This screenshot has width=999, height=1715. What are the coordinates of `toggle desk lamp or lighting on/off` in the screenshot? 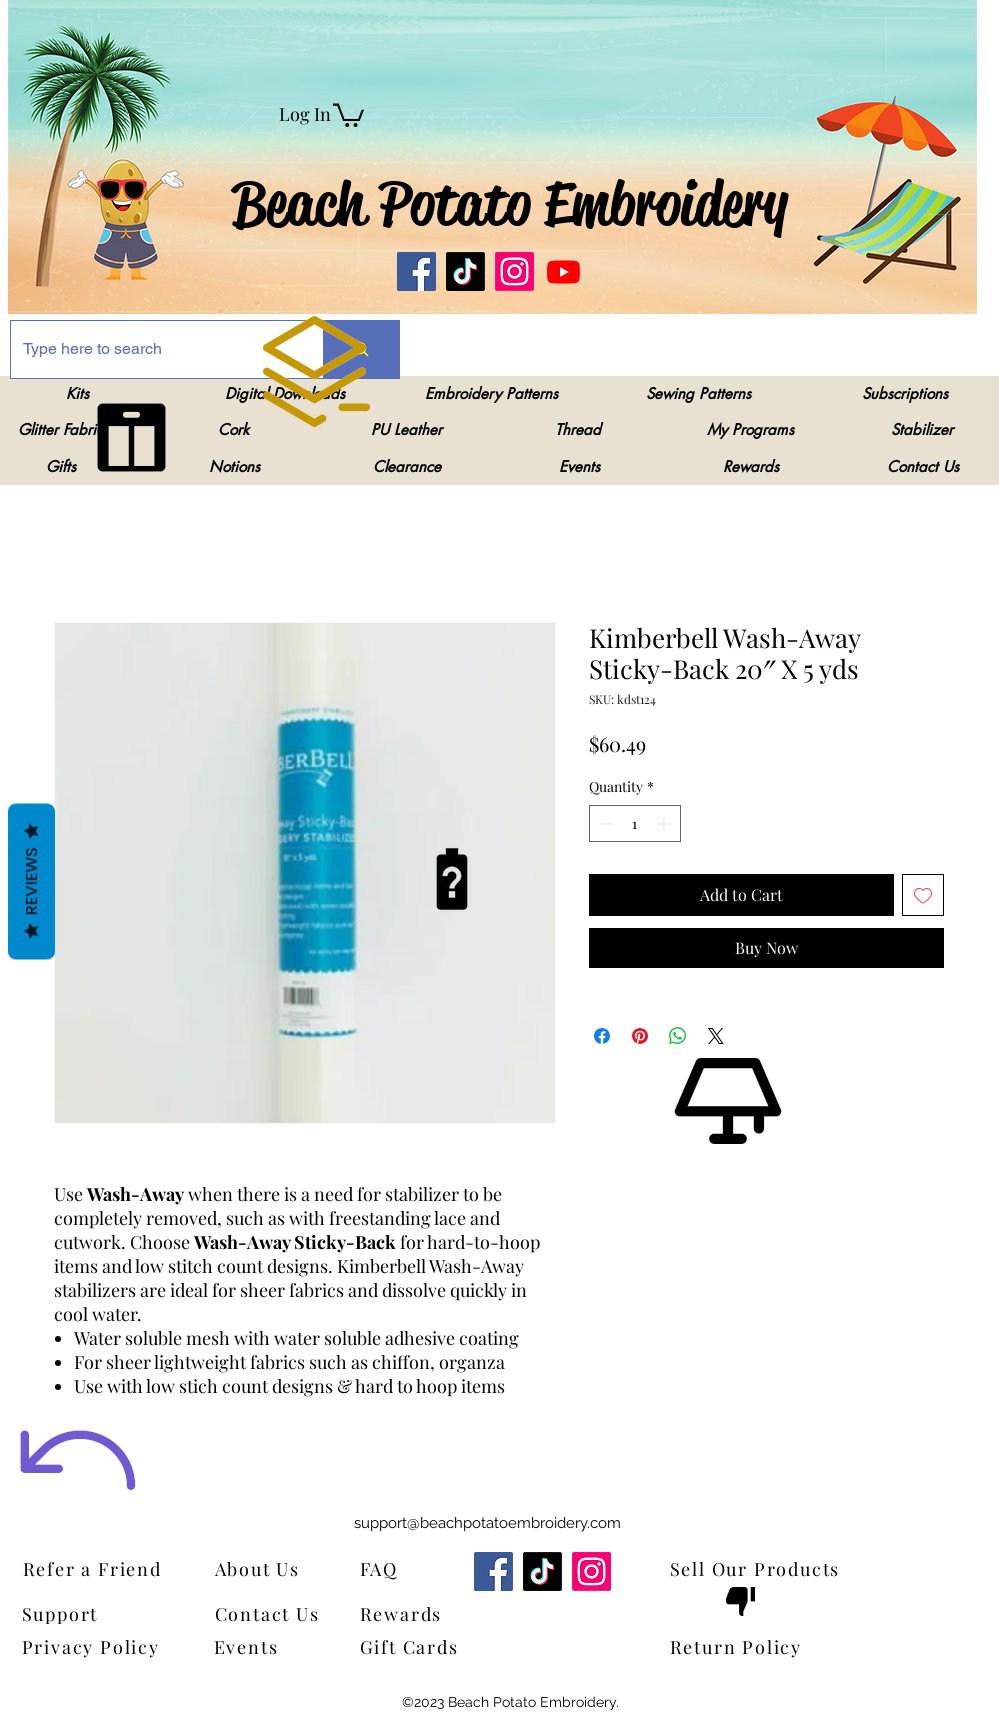 It's located at (728, 1101).